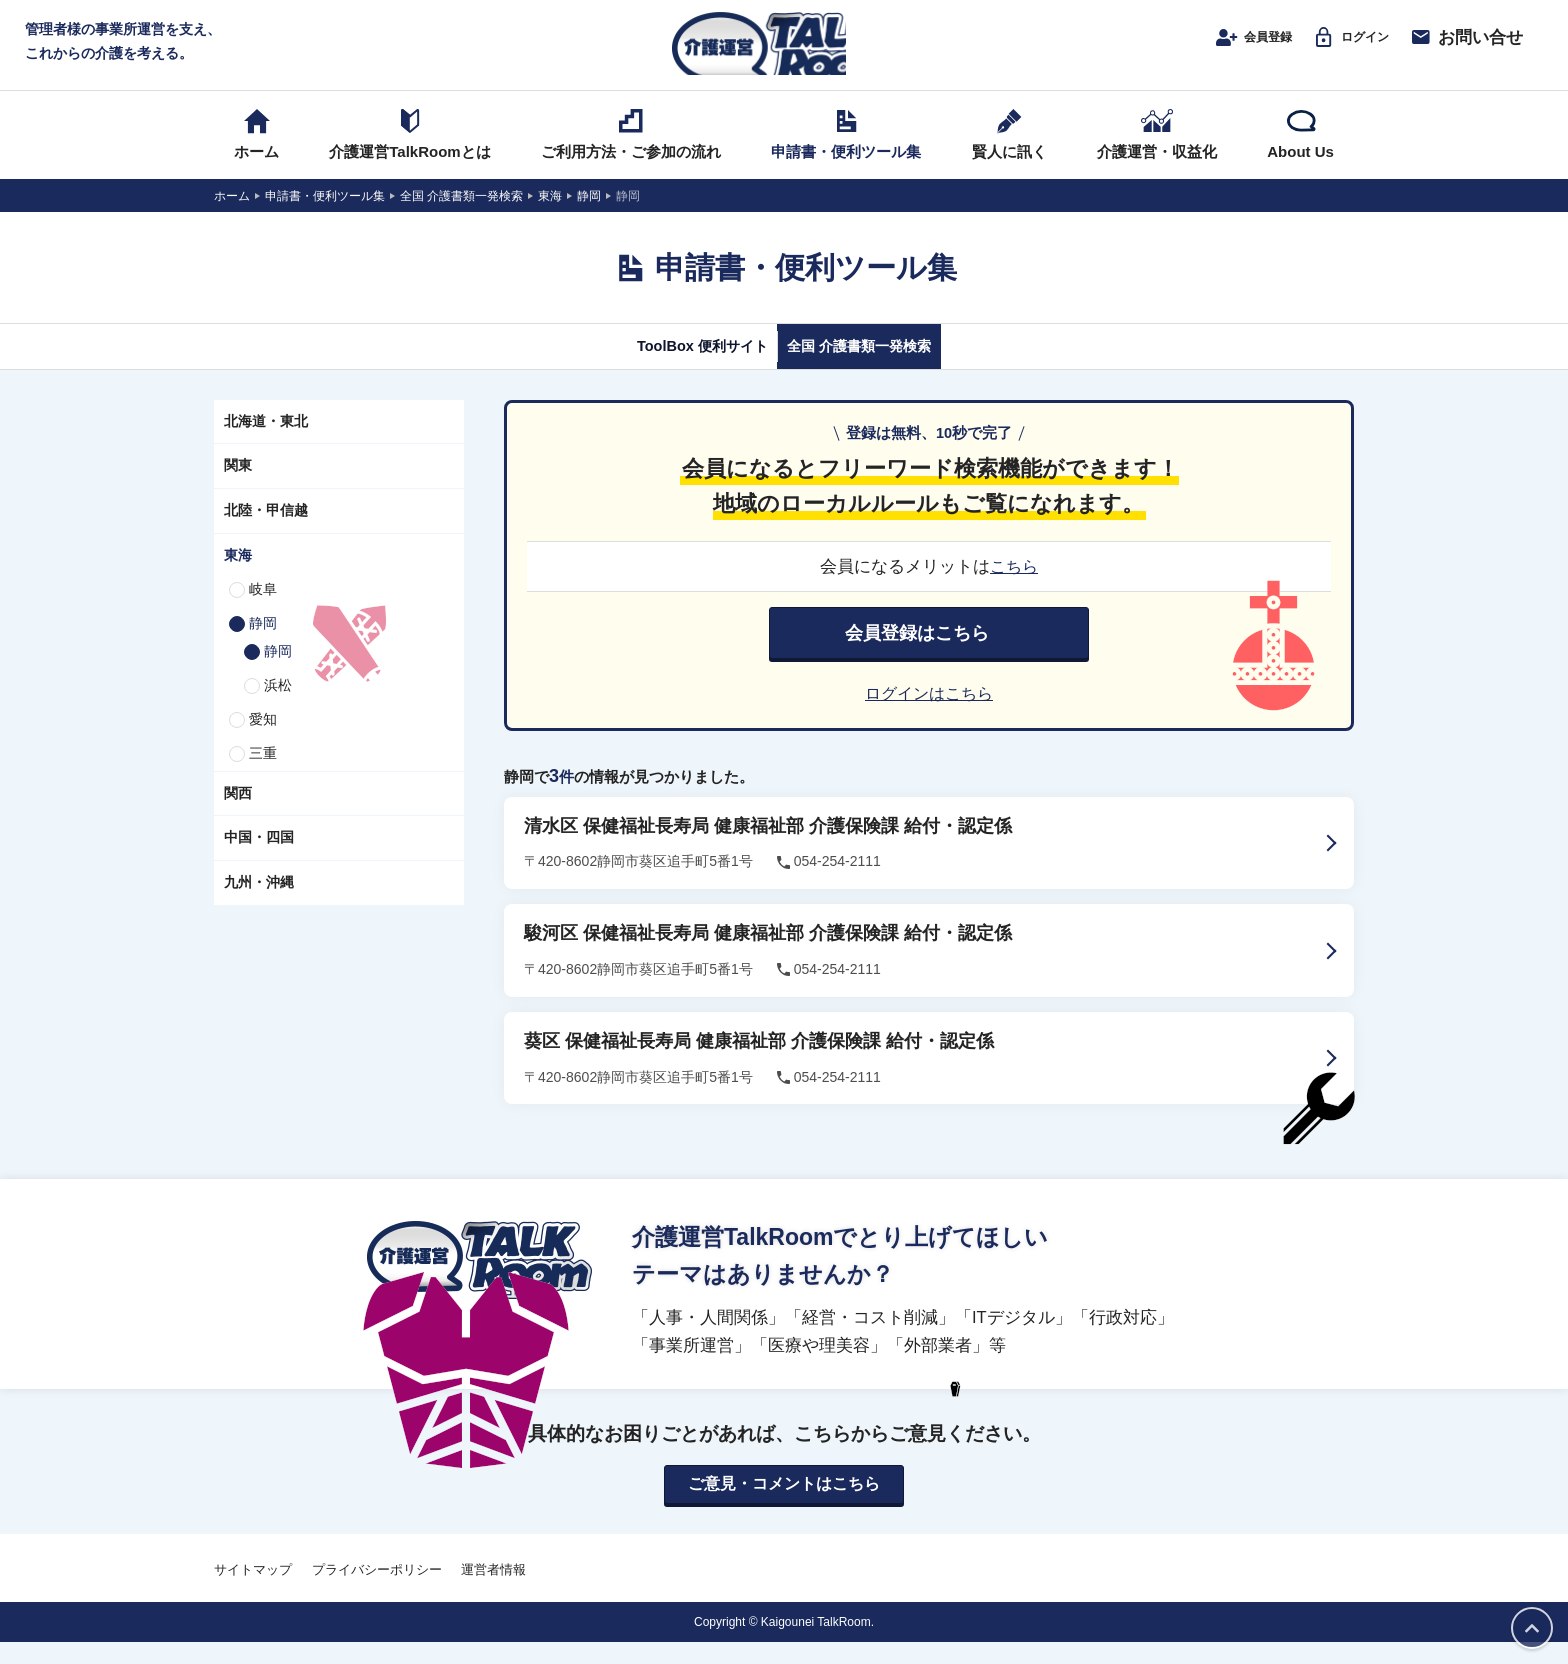 This screenshot has height=1664, width=1568. Describe the element at coordinates (1273, 645) in the screenshot. I see `holy hand grenade item or power-up in a game` at that location.